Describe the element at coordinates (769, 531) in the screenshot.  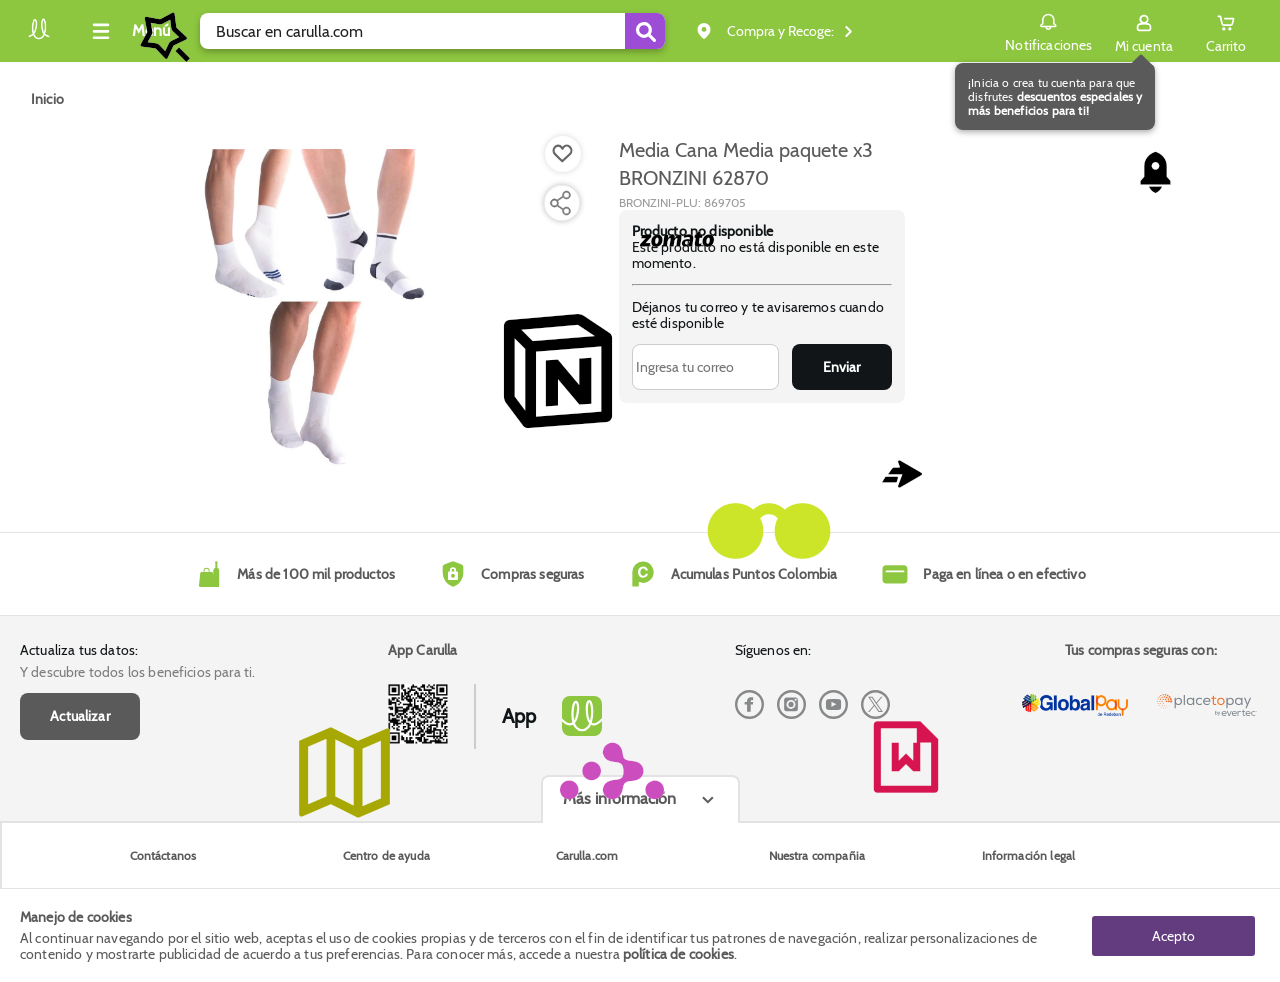
I see `enable reading mode` at that location.